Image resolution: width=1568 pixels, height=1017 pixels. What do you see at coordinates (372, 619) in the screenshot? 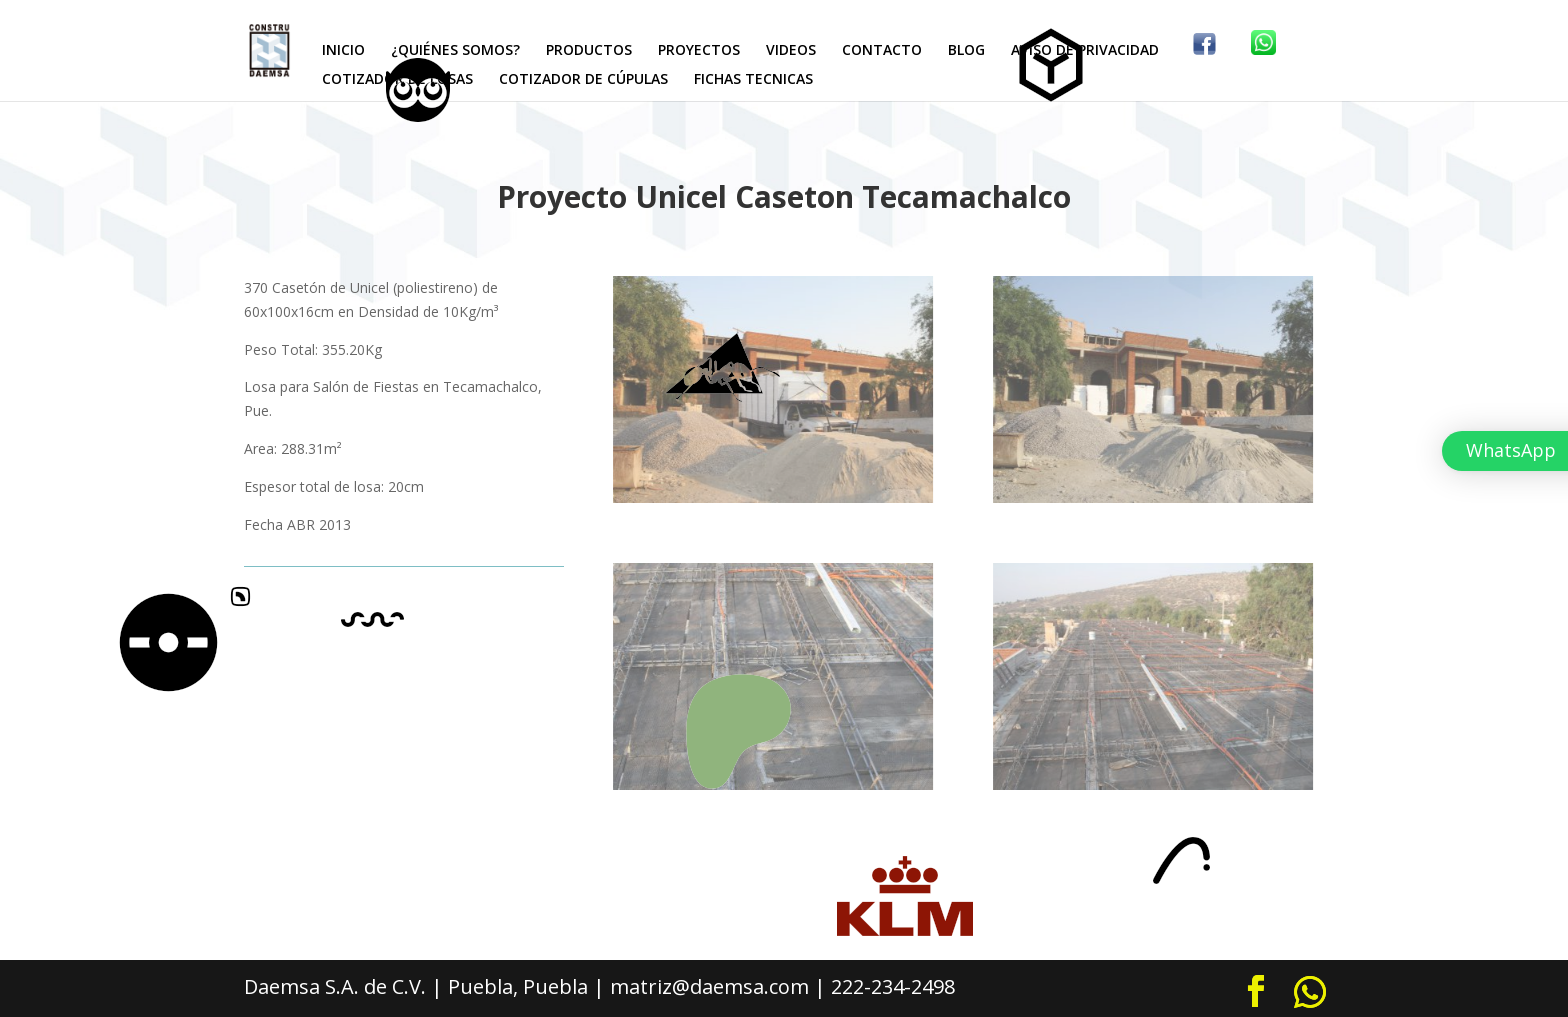
I see `SWR (stale-while-revalidate) library logo` at bounding box center [372, 619].